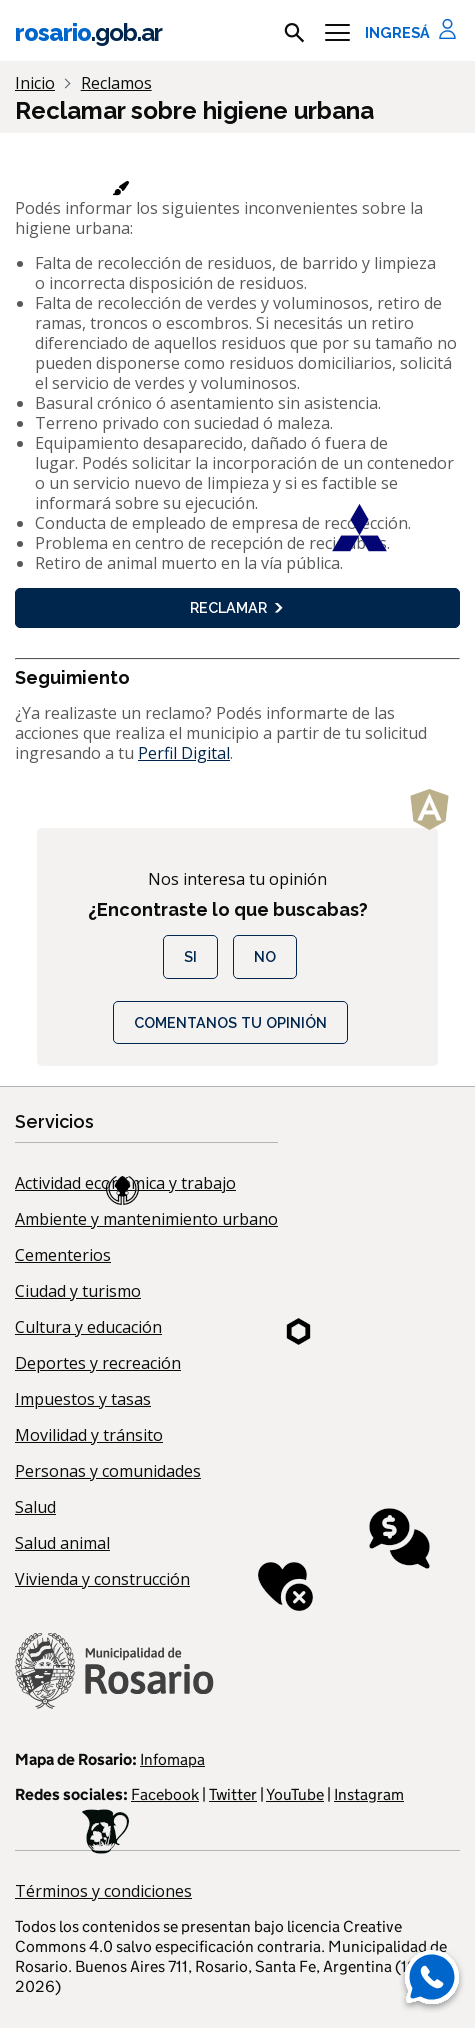 The height and width of the screenshot is (2028, 475). What do you see at coordinates (429, 809) in the screenshot?
I see `angular framework logo` at bounding box center [429, 809].